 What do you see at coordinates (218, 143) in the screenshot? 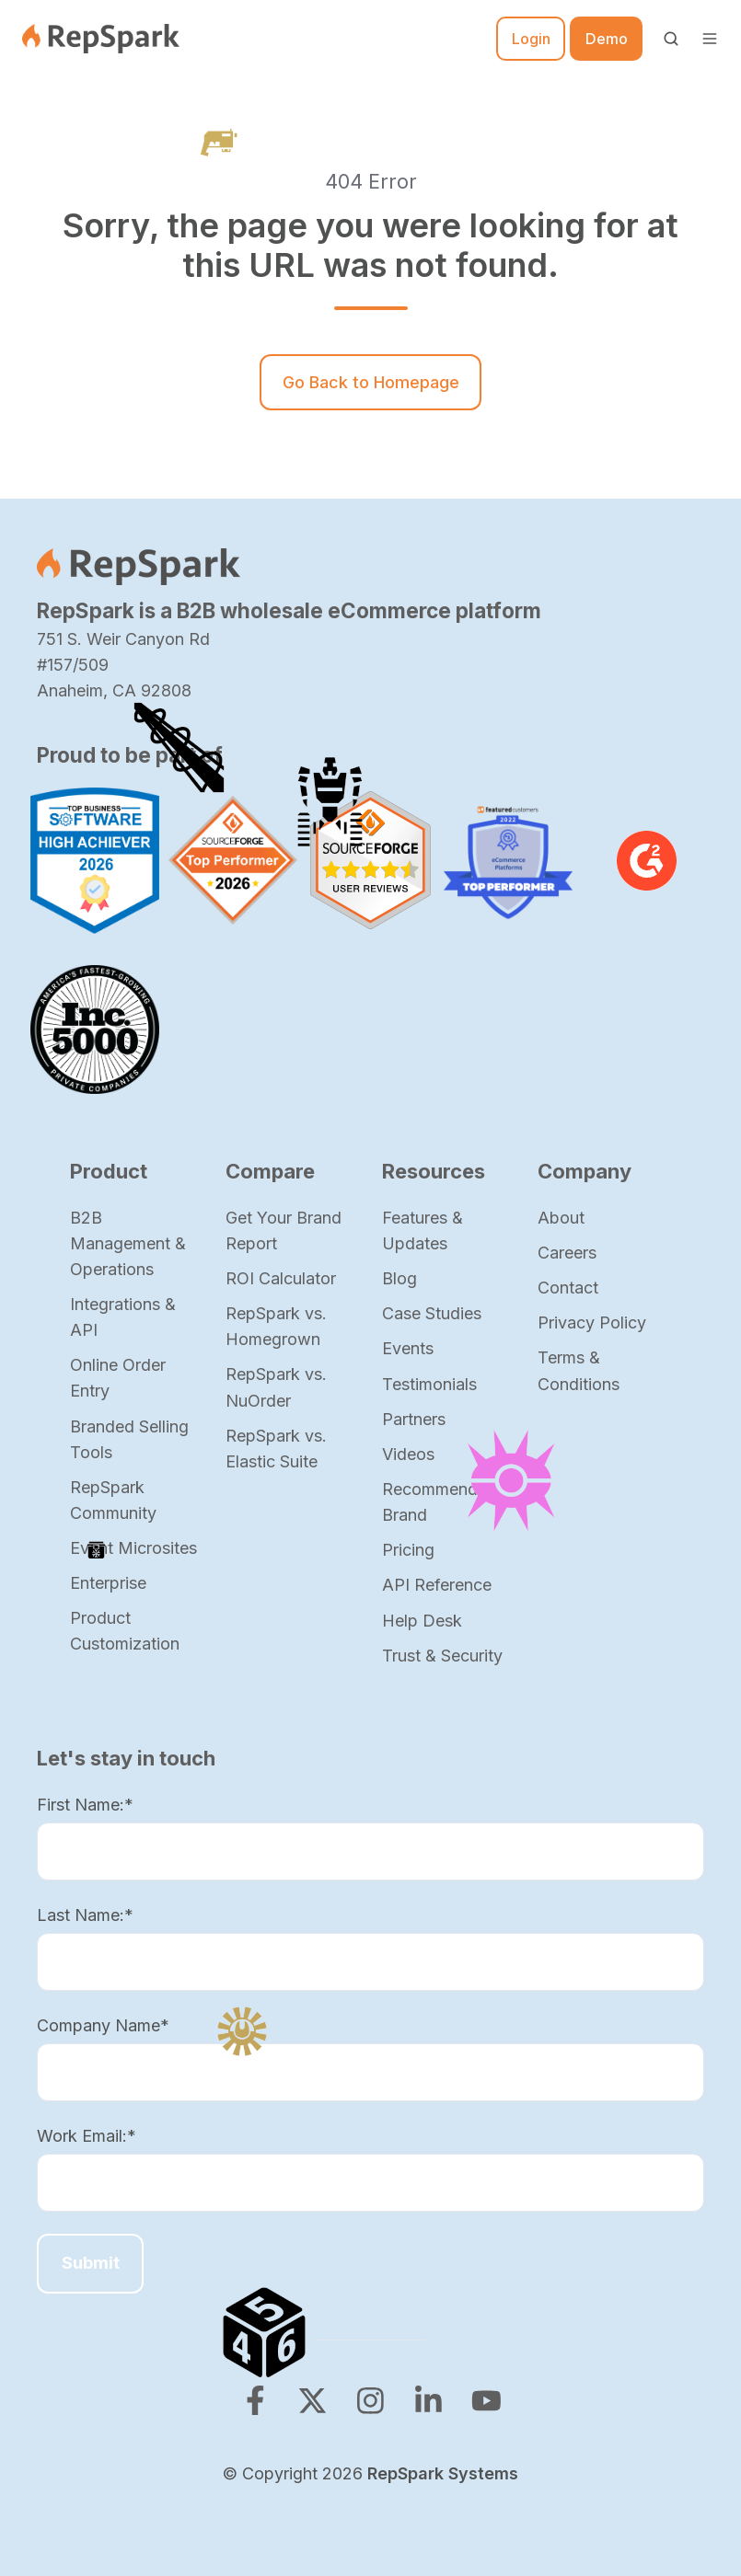
I see `select bolter weapon in game inventory` at bounding box center [218, 143].